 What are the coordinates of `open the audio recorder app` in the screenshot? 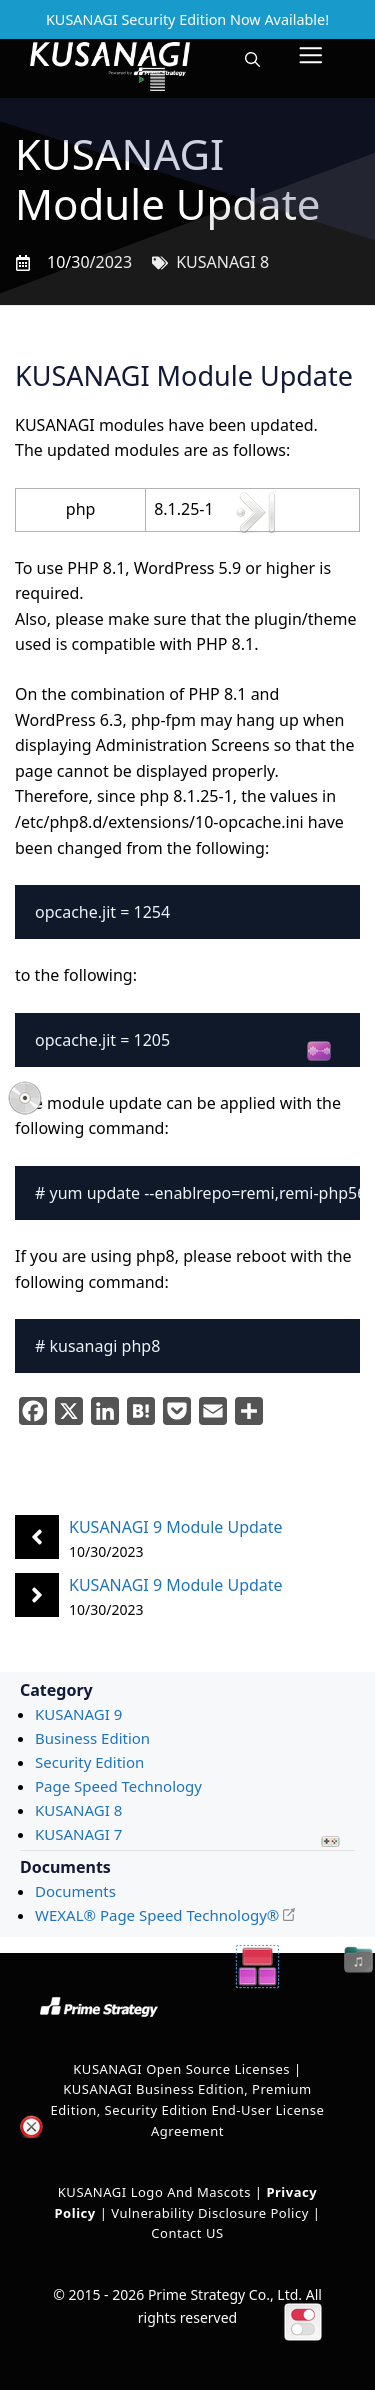 It's located at (319, 1051).